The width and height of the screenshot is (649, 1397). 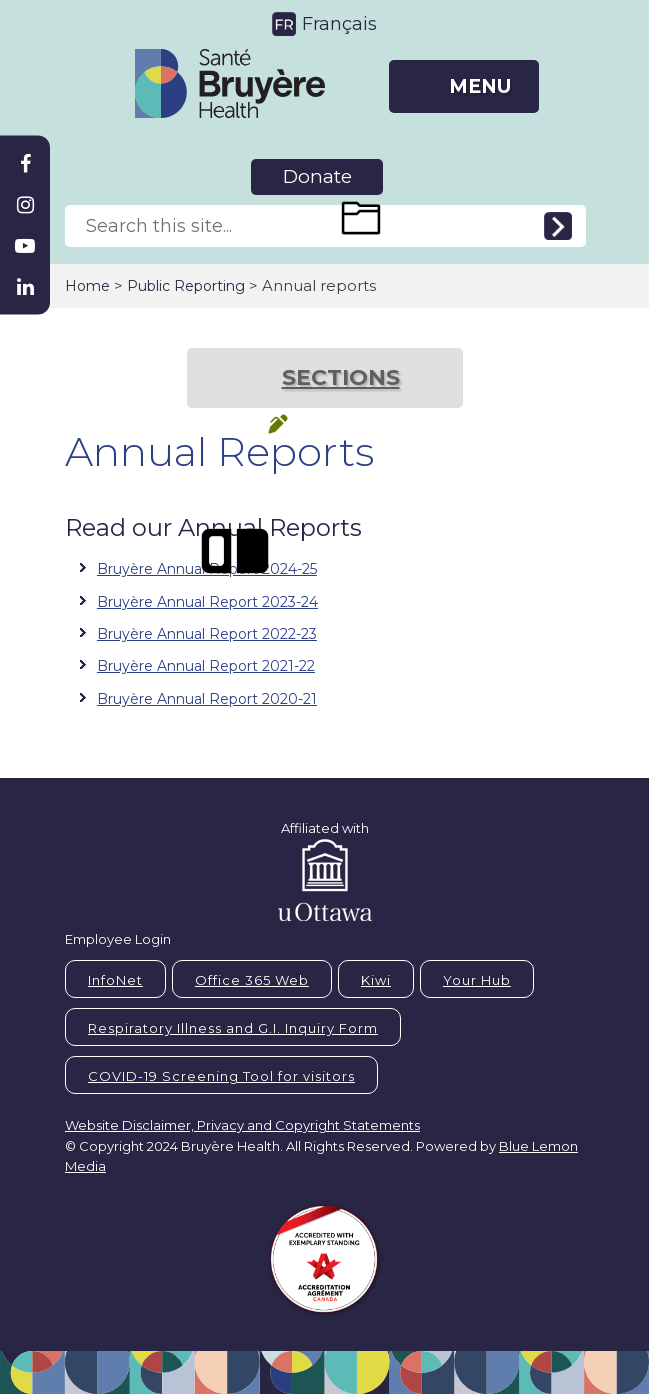 What do you see at coordinates (278, 424) in the screenshot?
I see `edit or modify content` at bounding box center [278, 424].